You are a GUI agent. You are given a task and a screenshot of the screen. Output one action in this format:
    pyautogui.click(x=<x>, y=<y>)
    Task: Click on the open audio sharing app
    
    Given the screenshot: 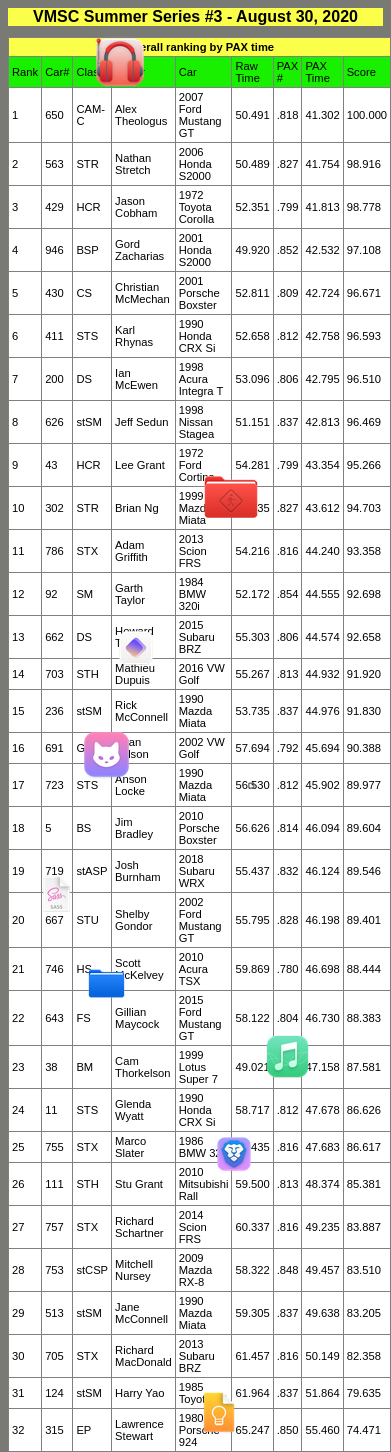 What is the action you would take?
    pyautogui.click(x=120, y=62)
    